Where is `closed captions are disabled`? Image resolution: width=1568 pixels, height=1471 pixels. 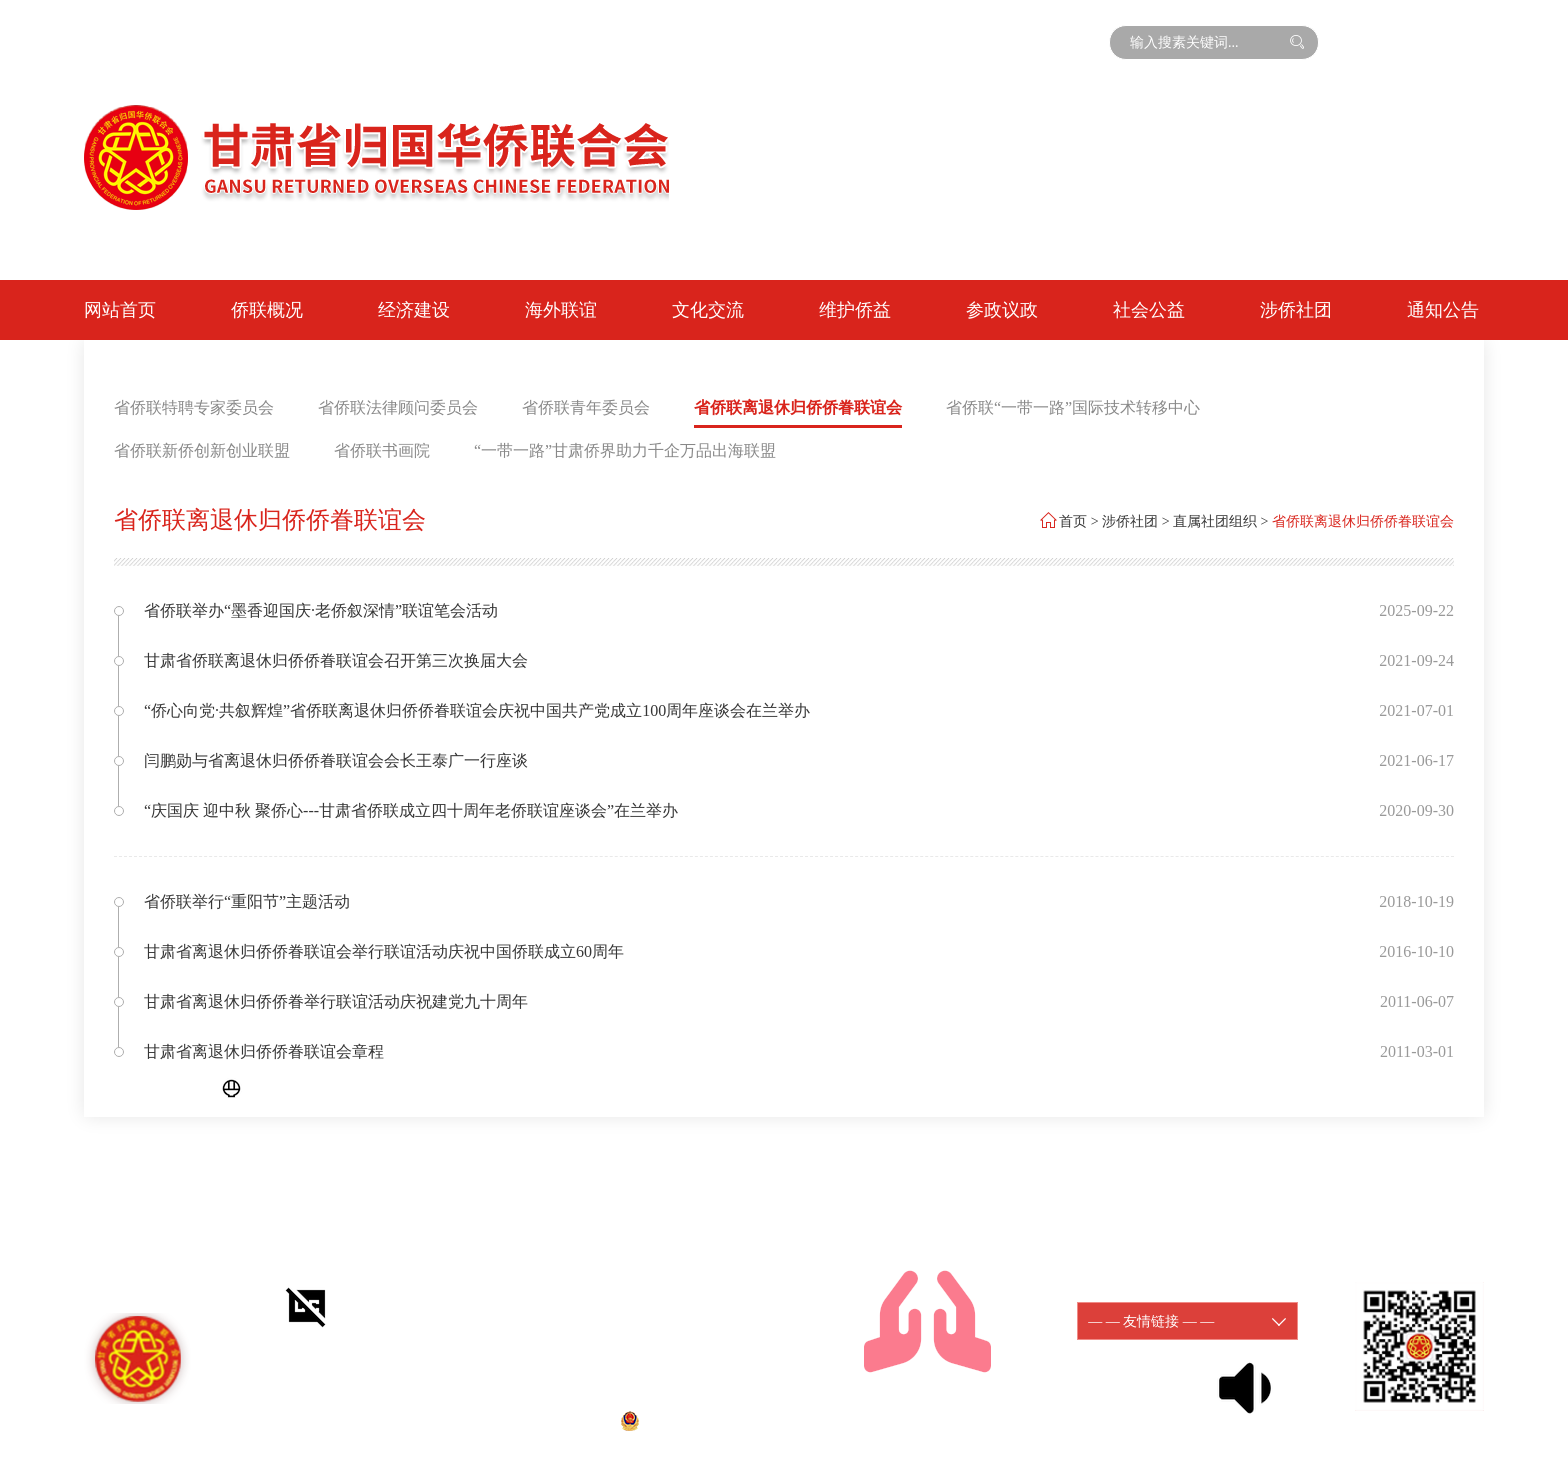 closed captions are disabled is located at coordinates (307, 1306).